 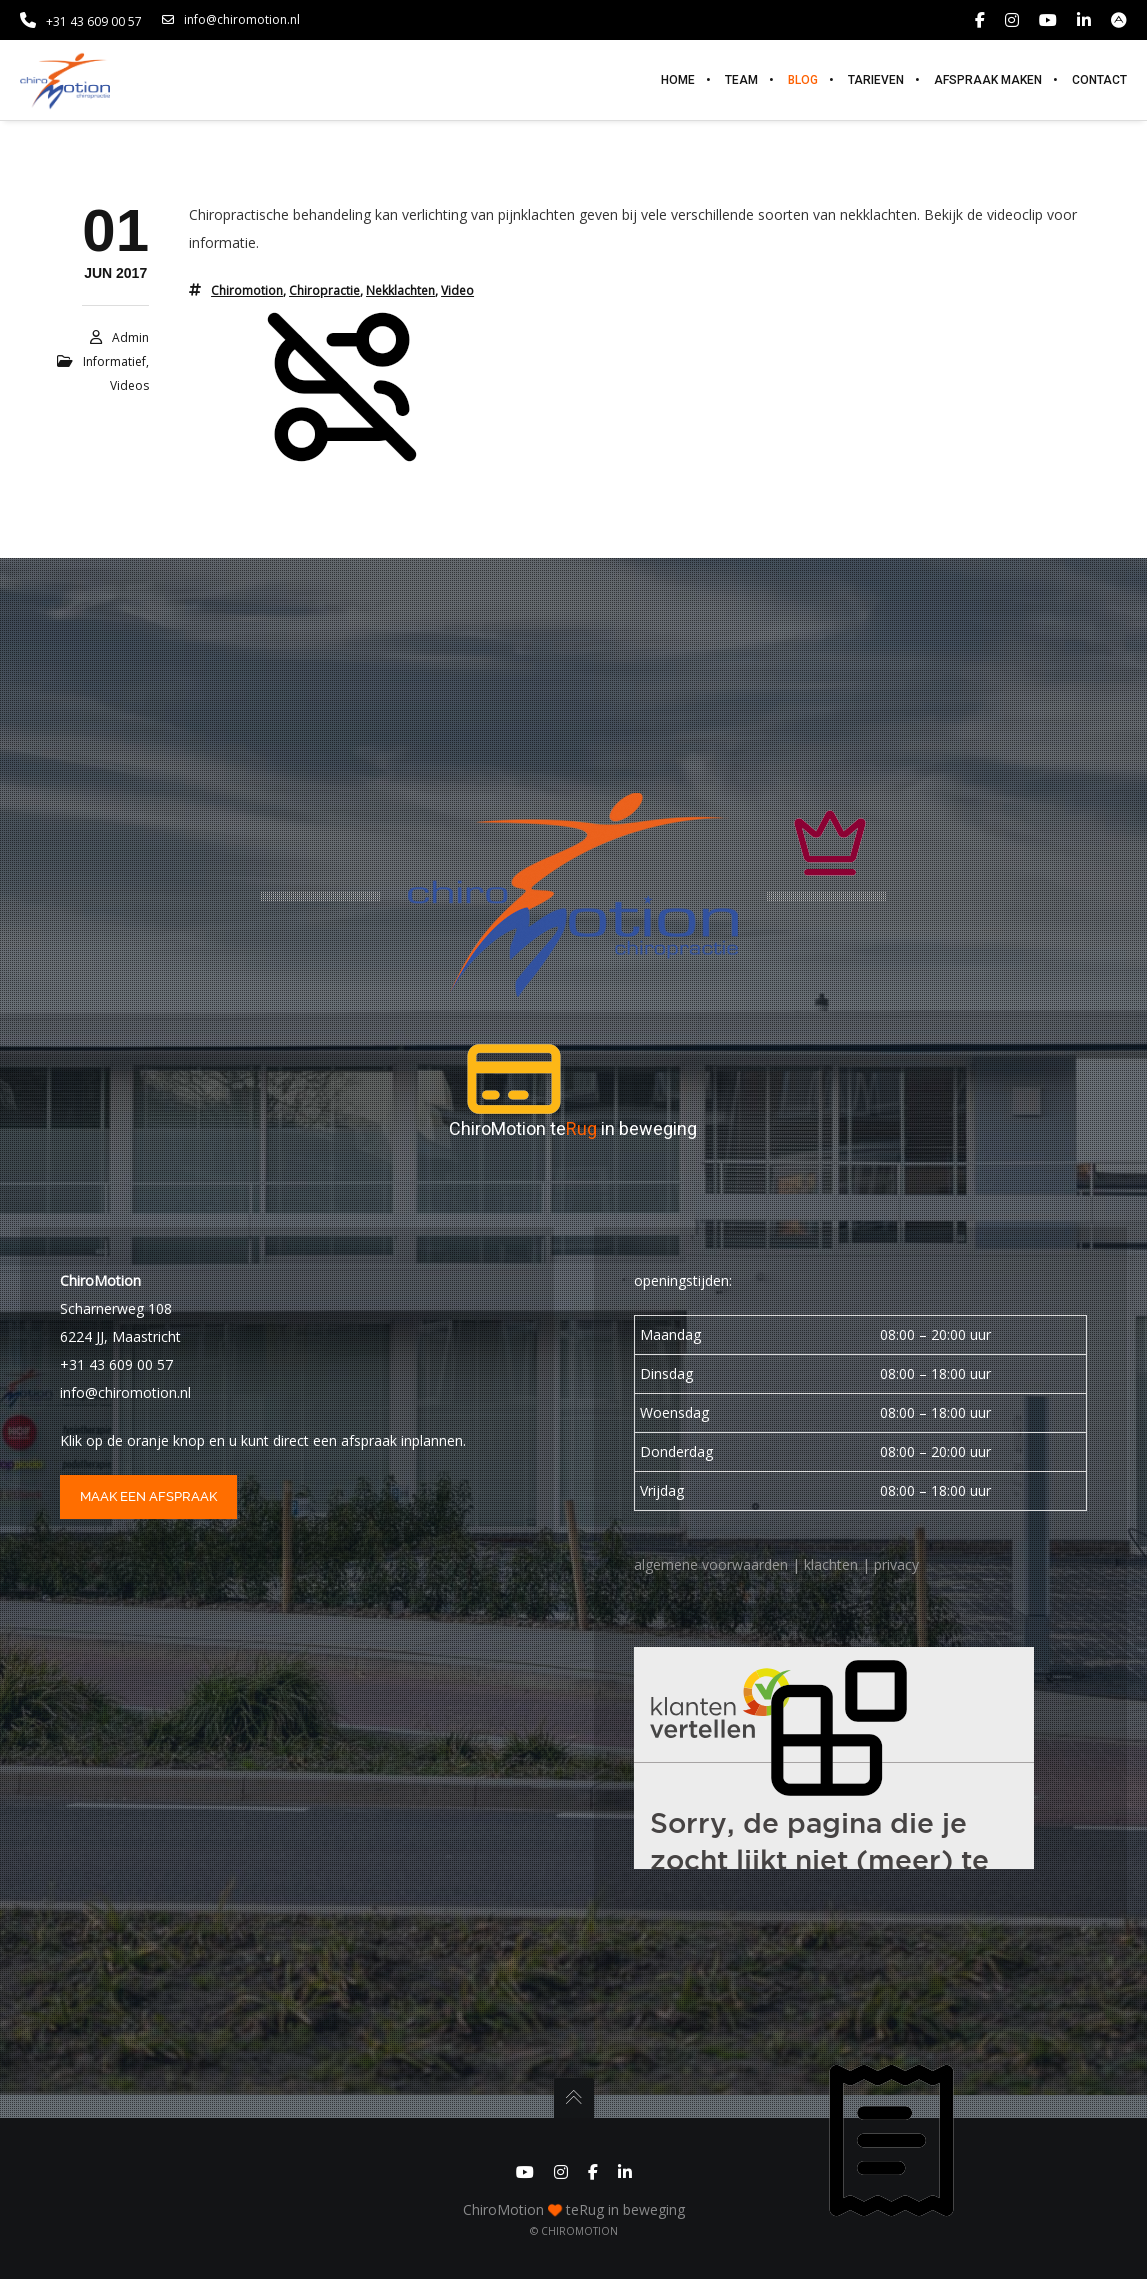 What do you see at coordinates (839, 1728) in the screenshot?
I see `access modular components or blocks` at bounding box center [839, 1728].